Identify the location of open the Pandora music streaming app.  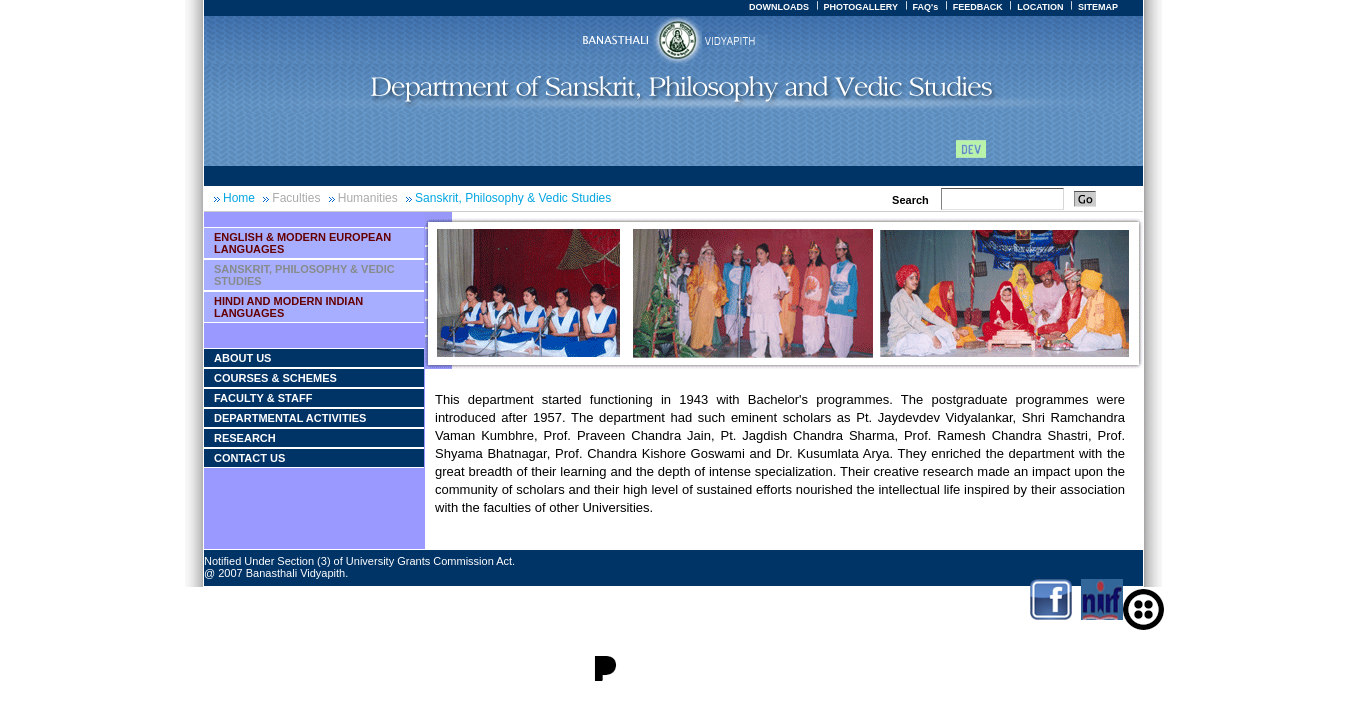
(605, 668).